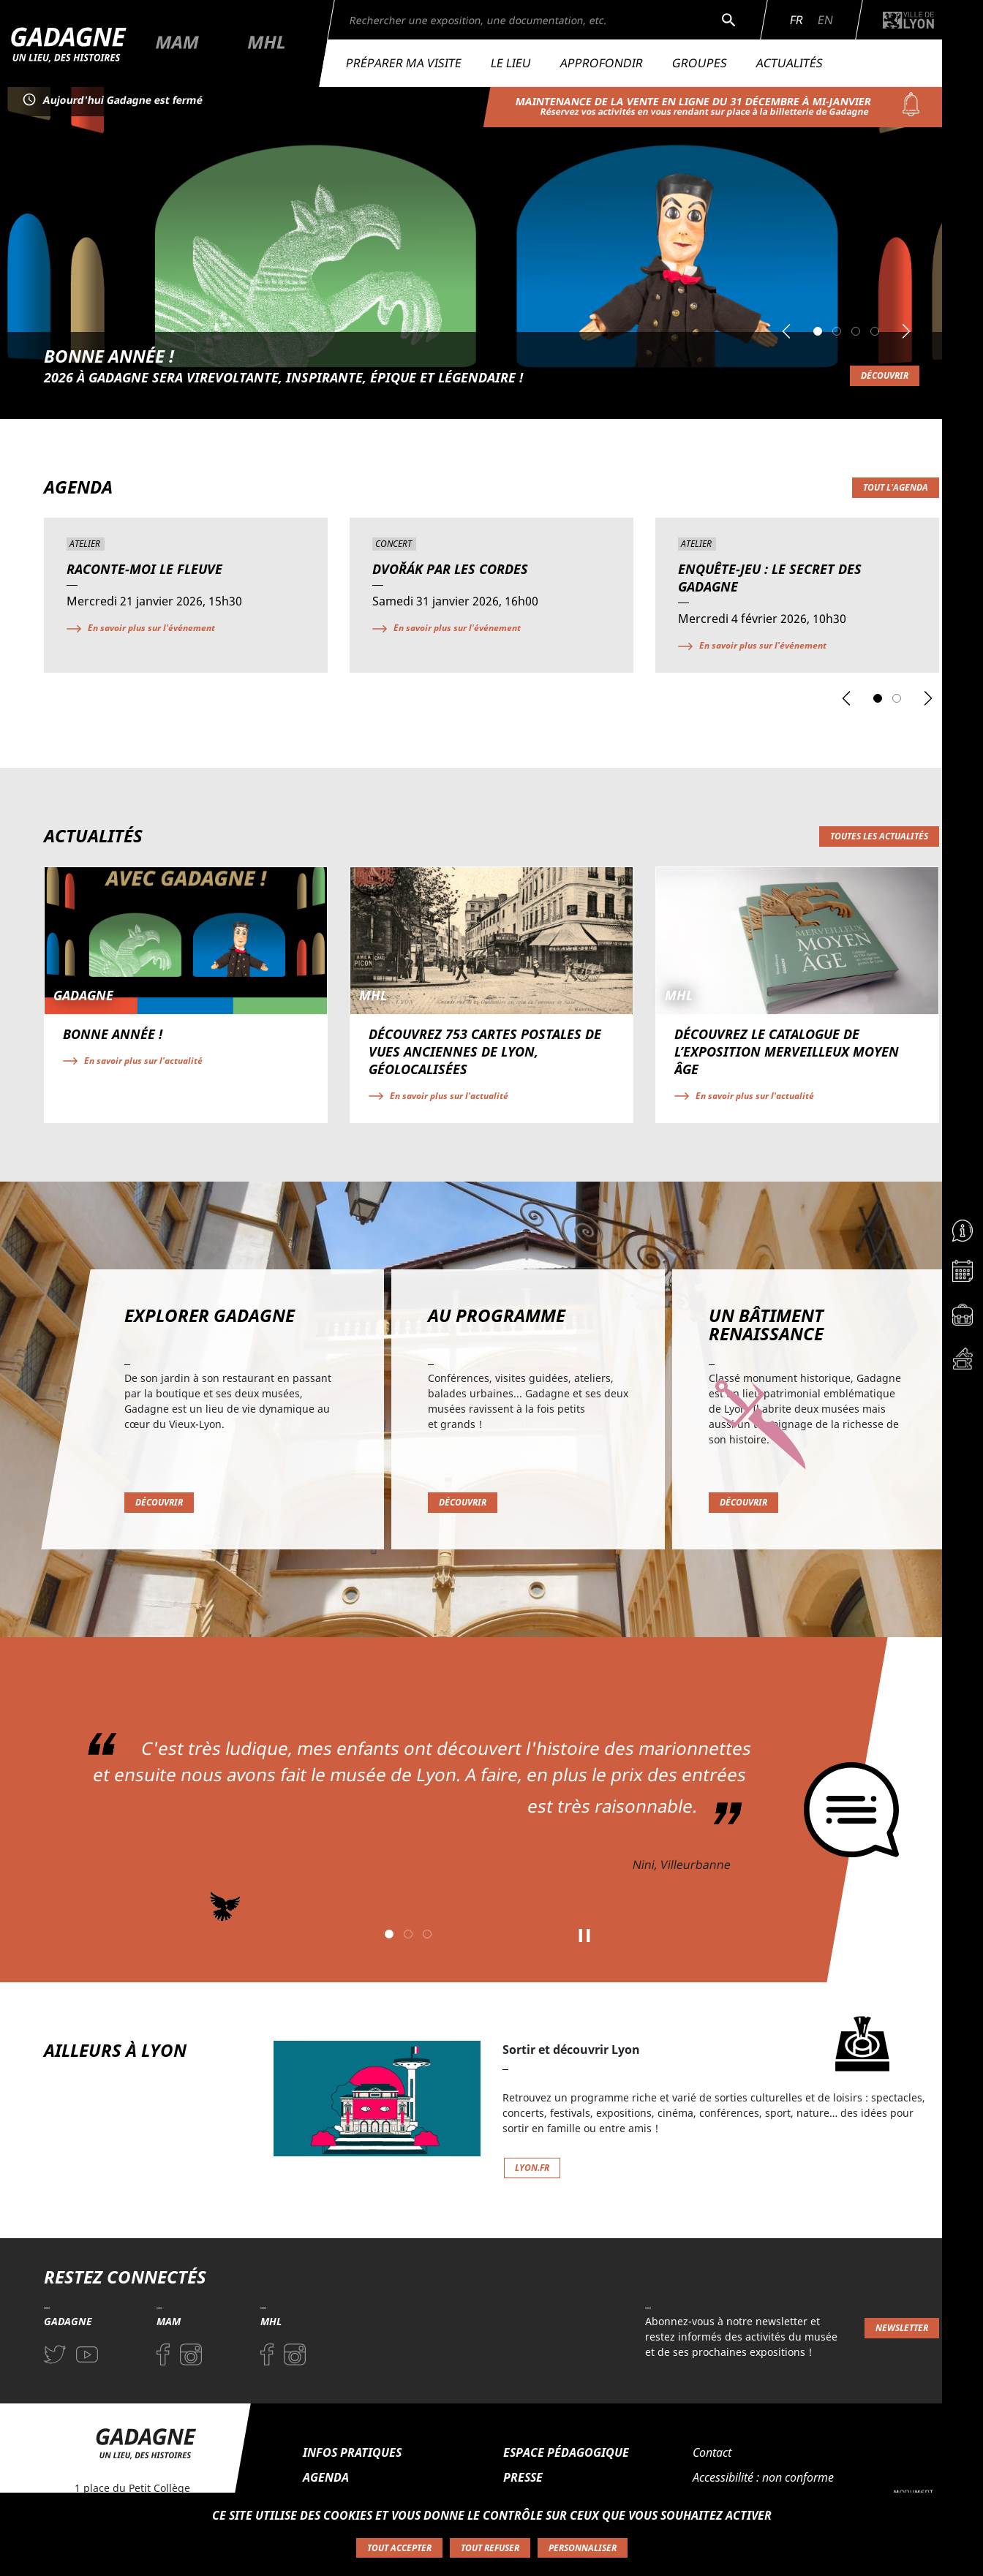 This screenshot has width=983, height=2576. What do you see at coordinates (760, 1424) in the screenshot?
I see `select a ritual or sacrifice action in a game` at bounding box center [760, 1424].